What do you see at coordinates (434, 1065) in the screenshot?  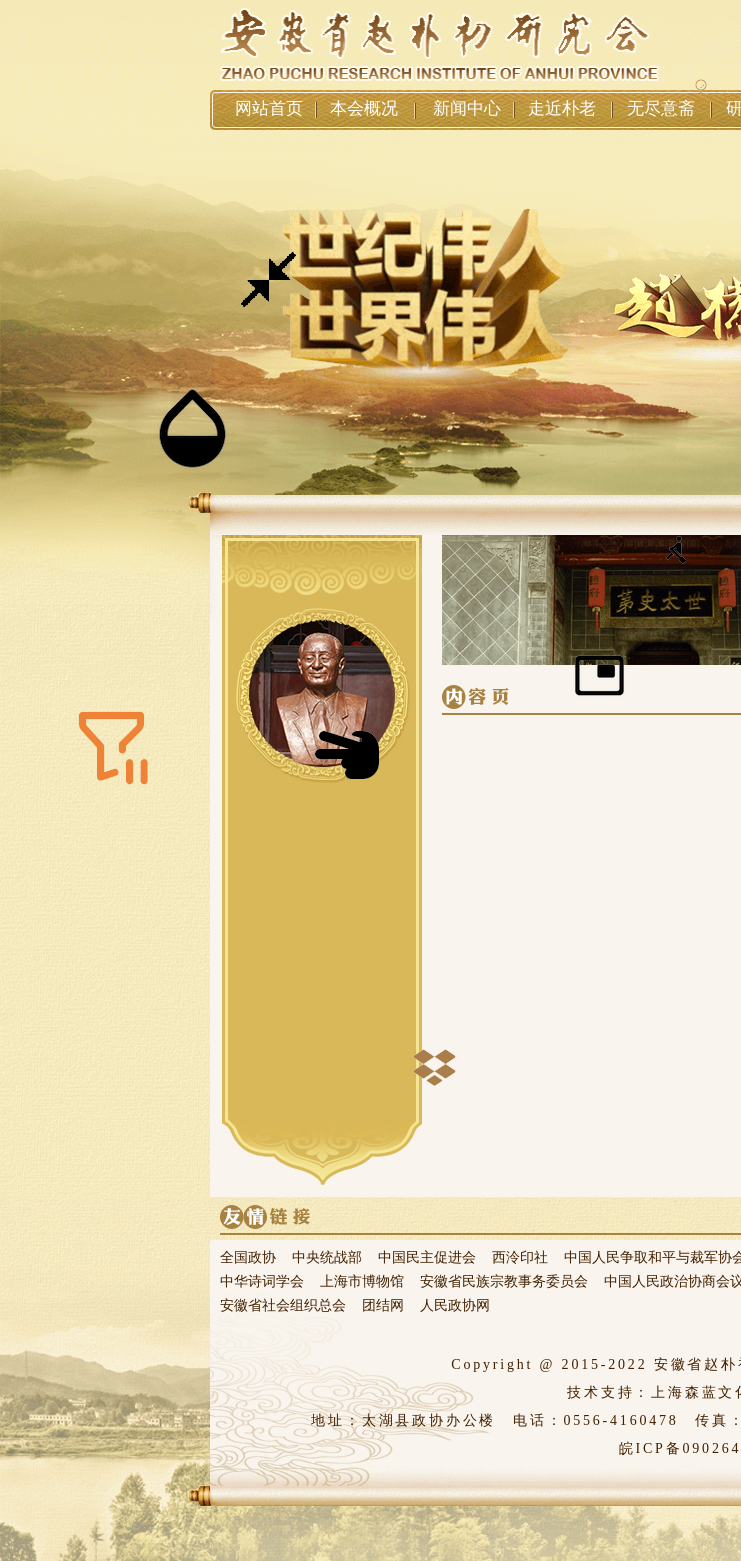 I see `open Dropbox app` at bounding box center [434, 1065].